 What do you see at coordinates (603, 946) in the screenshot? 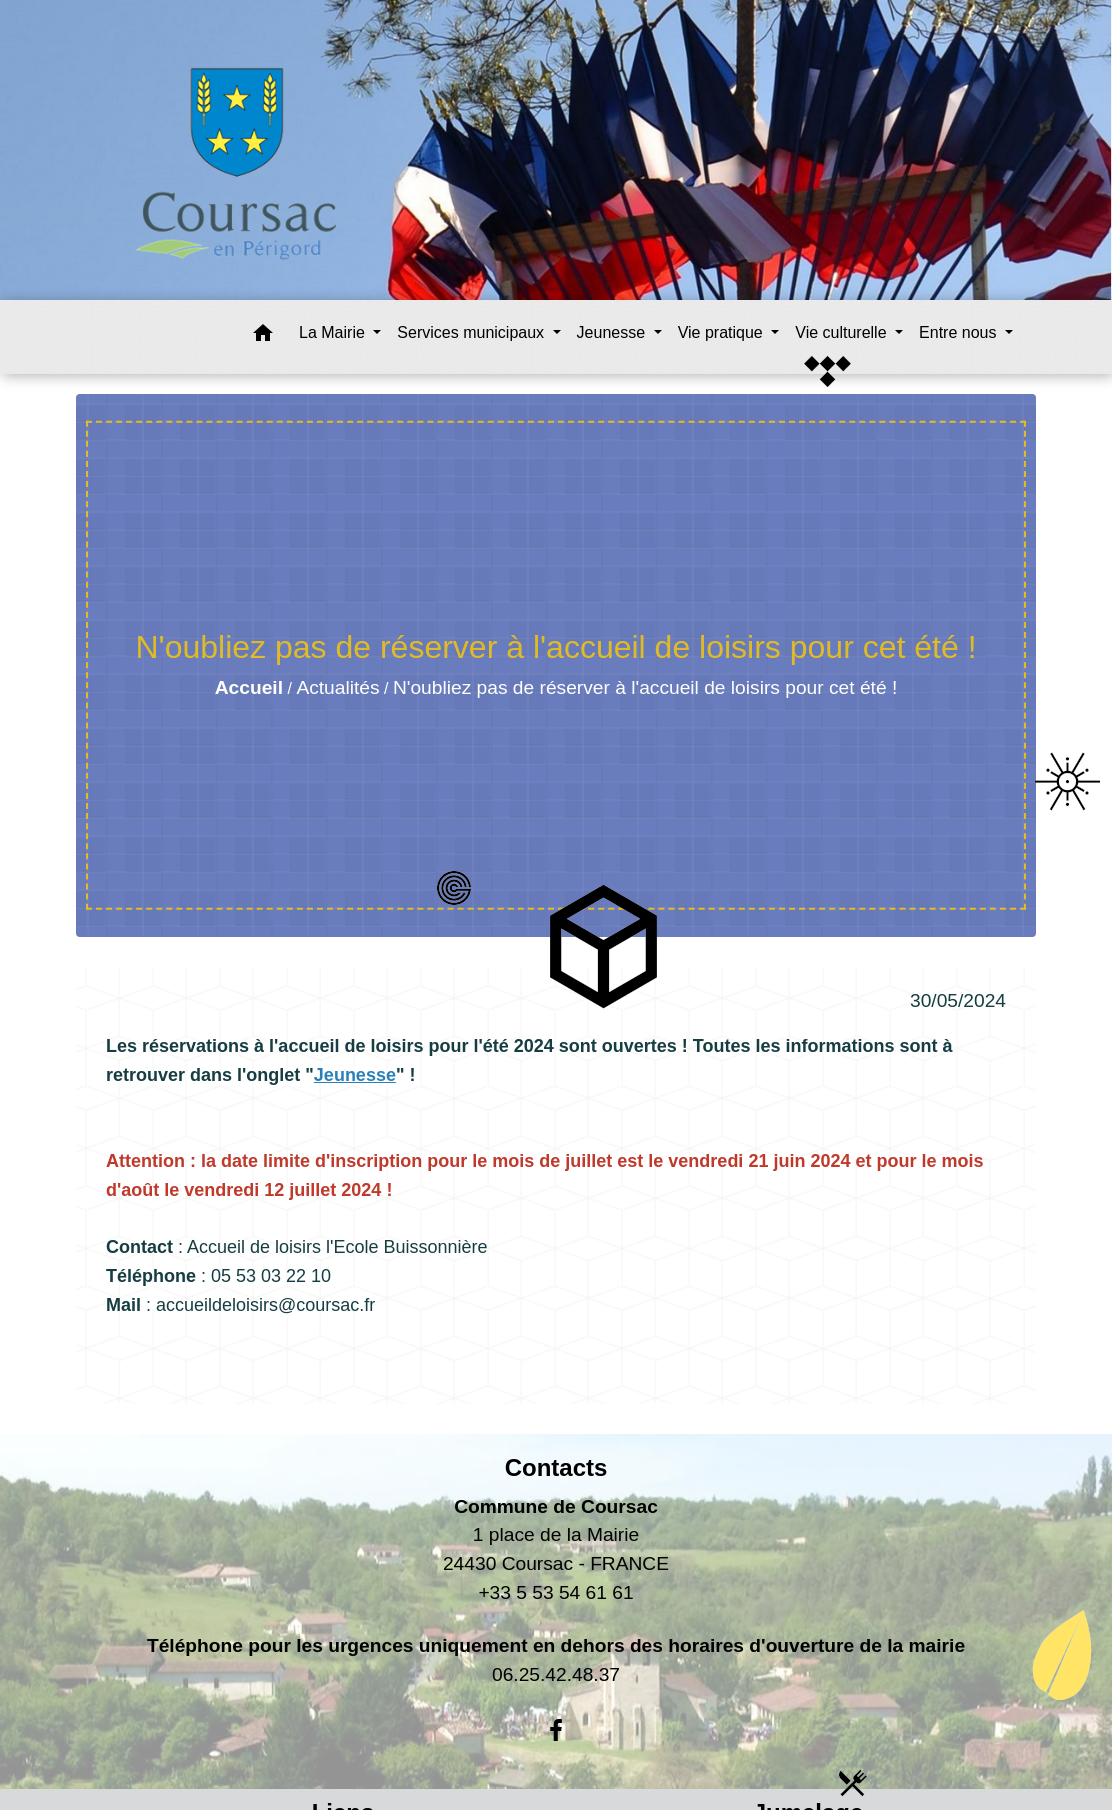
I see `view 3d objects or models` at bounding box center [603, 946].